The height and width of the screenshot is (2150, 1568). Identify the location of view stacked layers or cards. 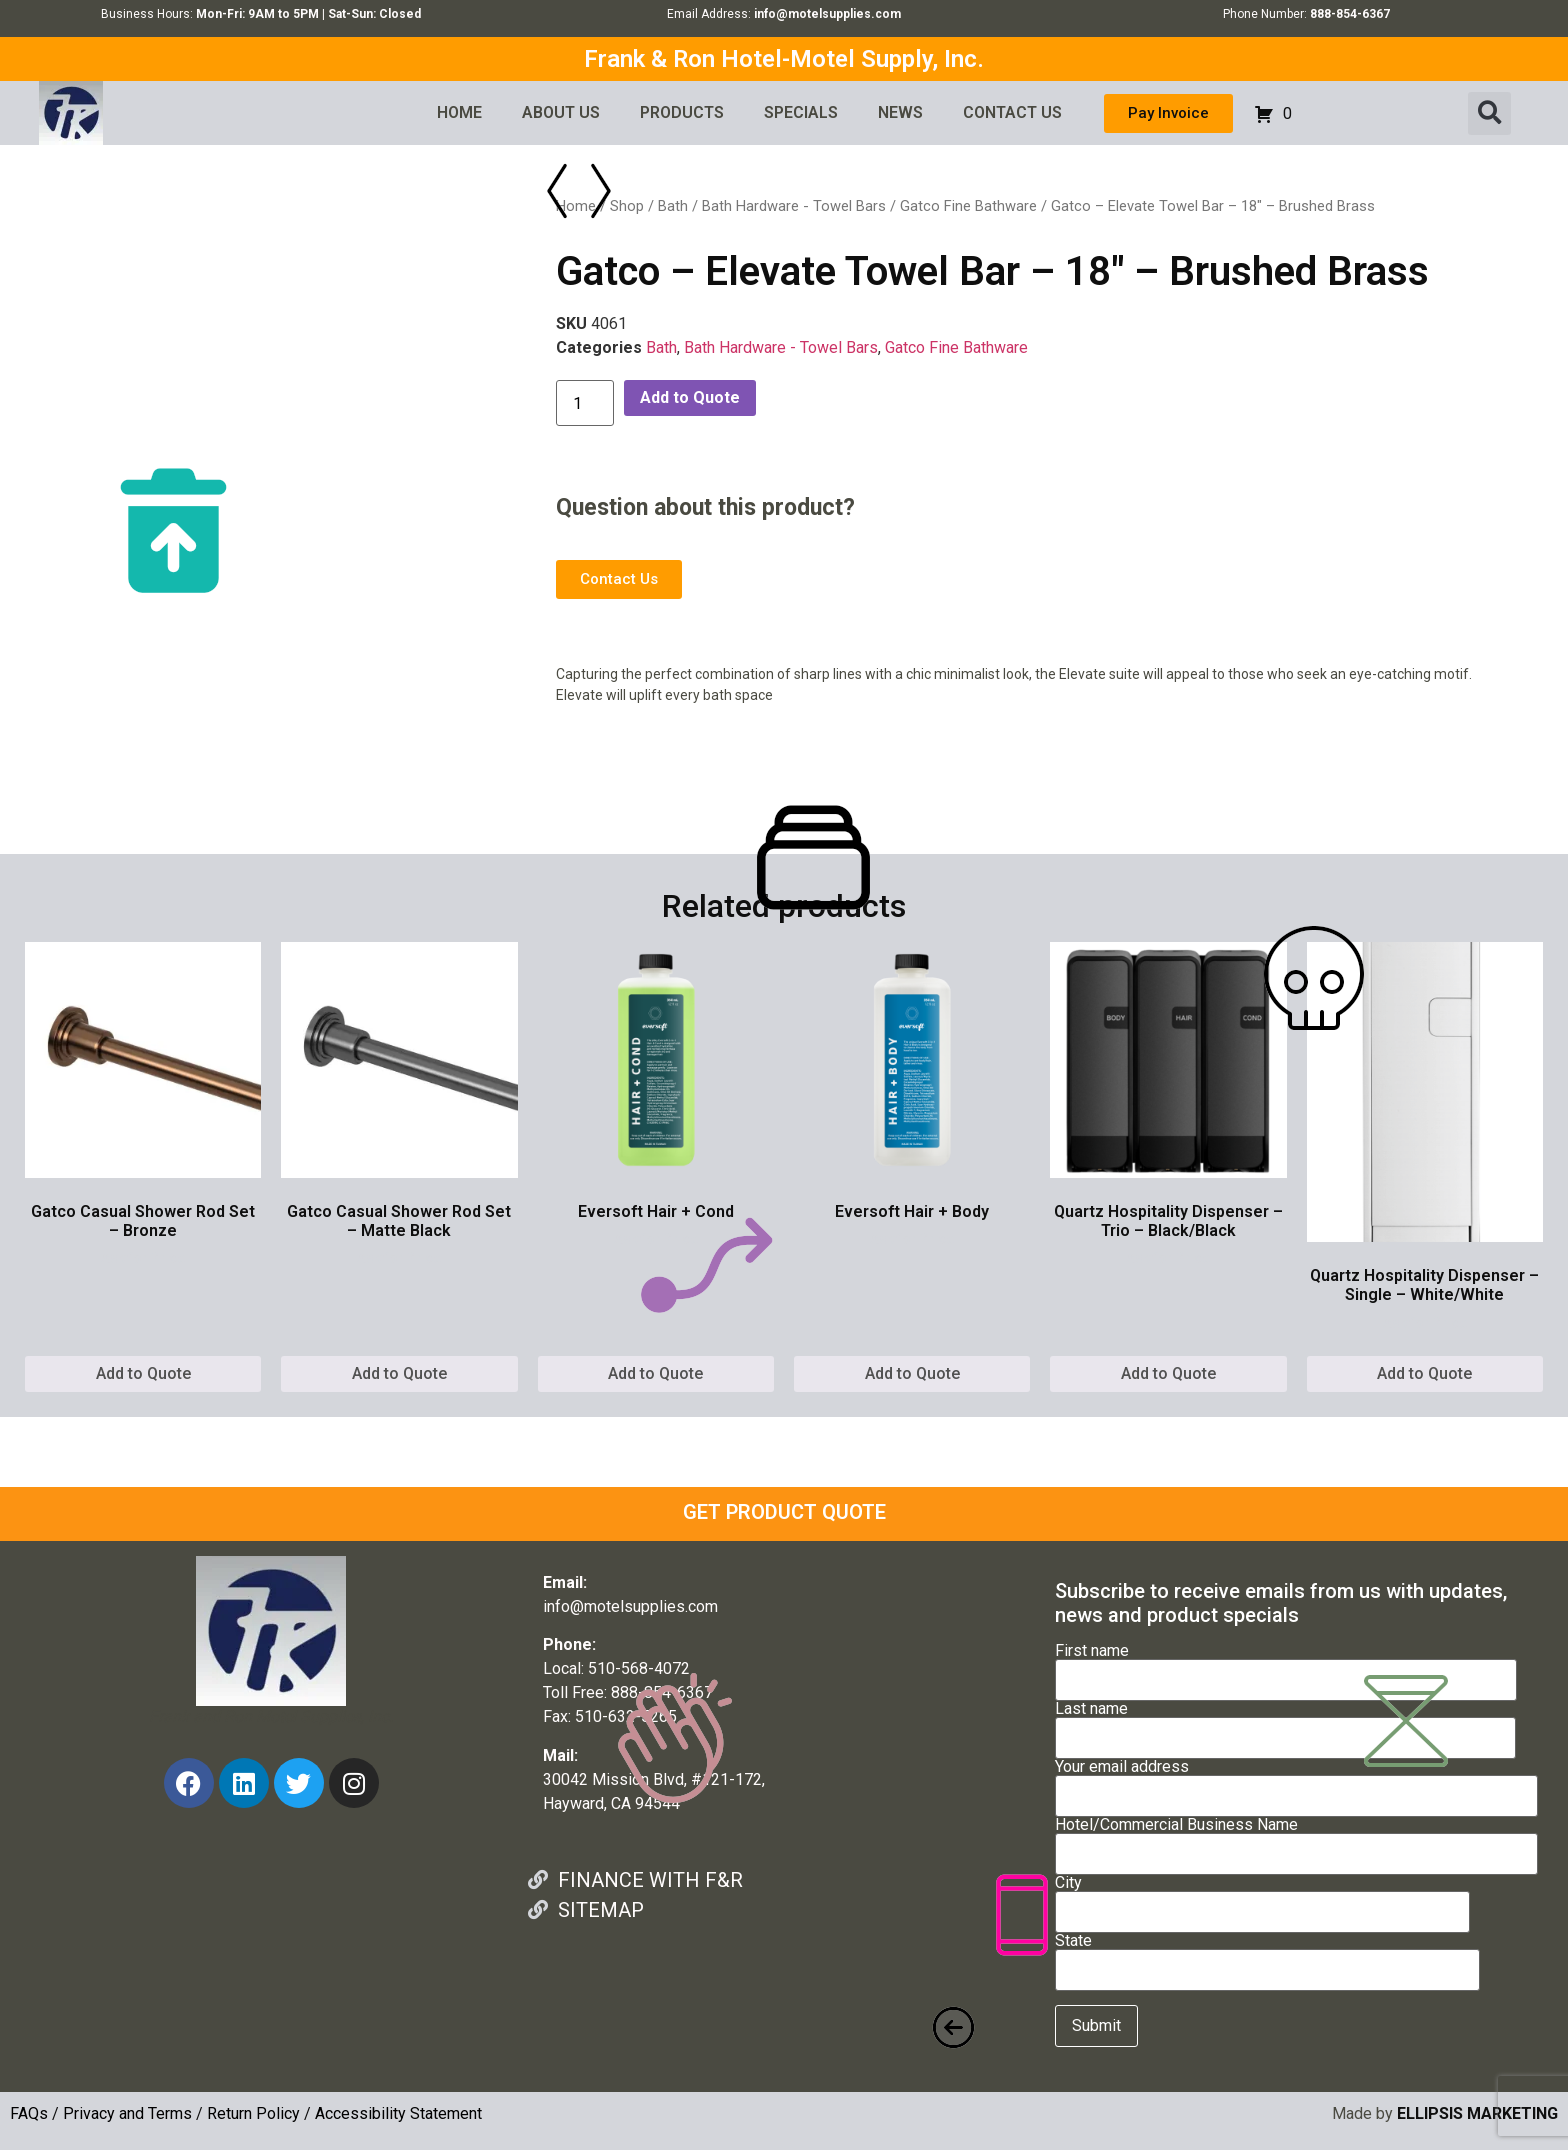
(813, 857).